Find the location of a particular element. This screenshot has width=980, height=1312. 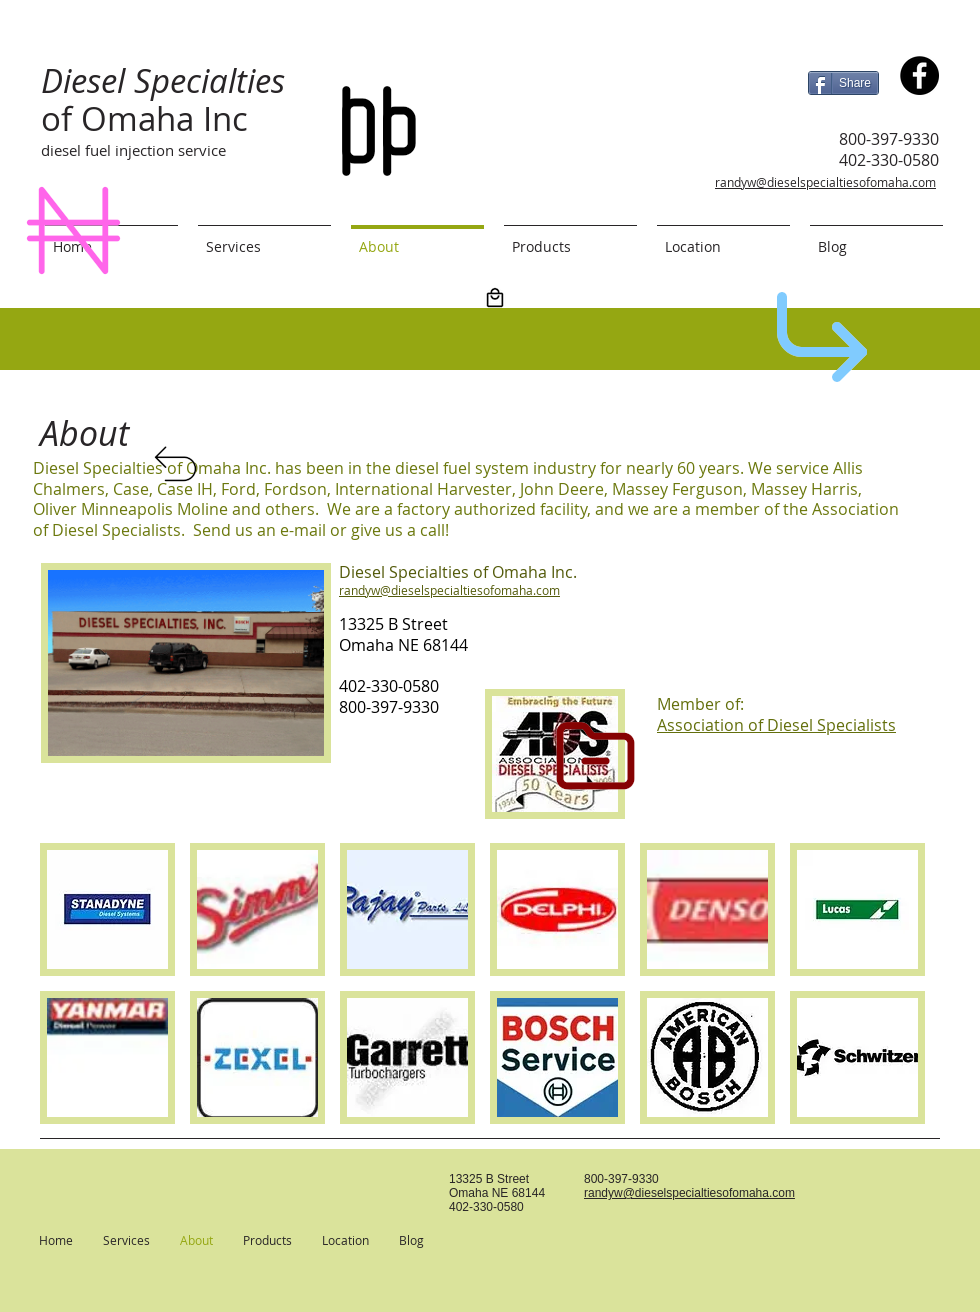

reply to a message or thread is located at coordinates (822, 337).